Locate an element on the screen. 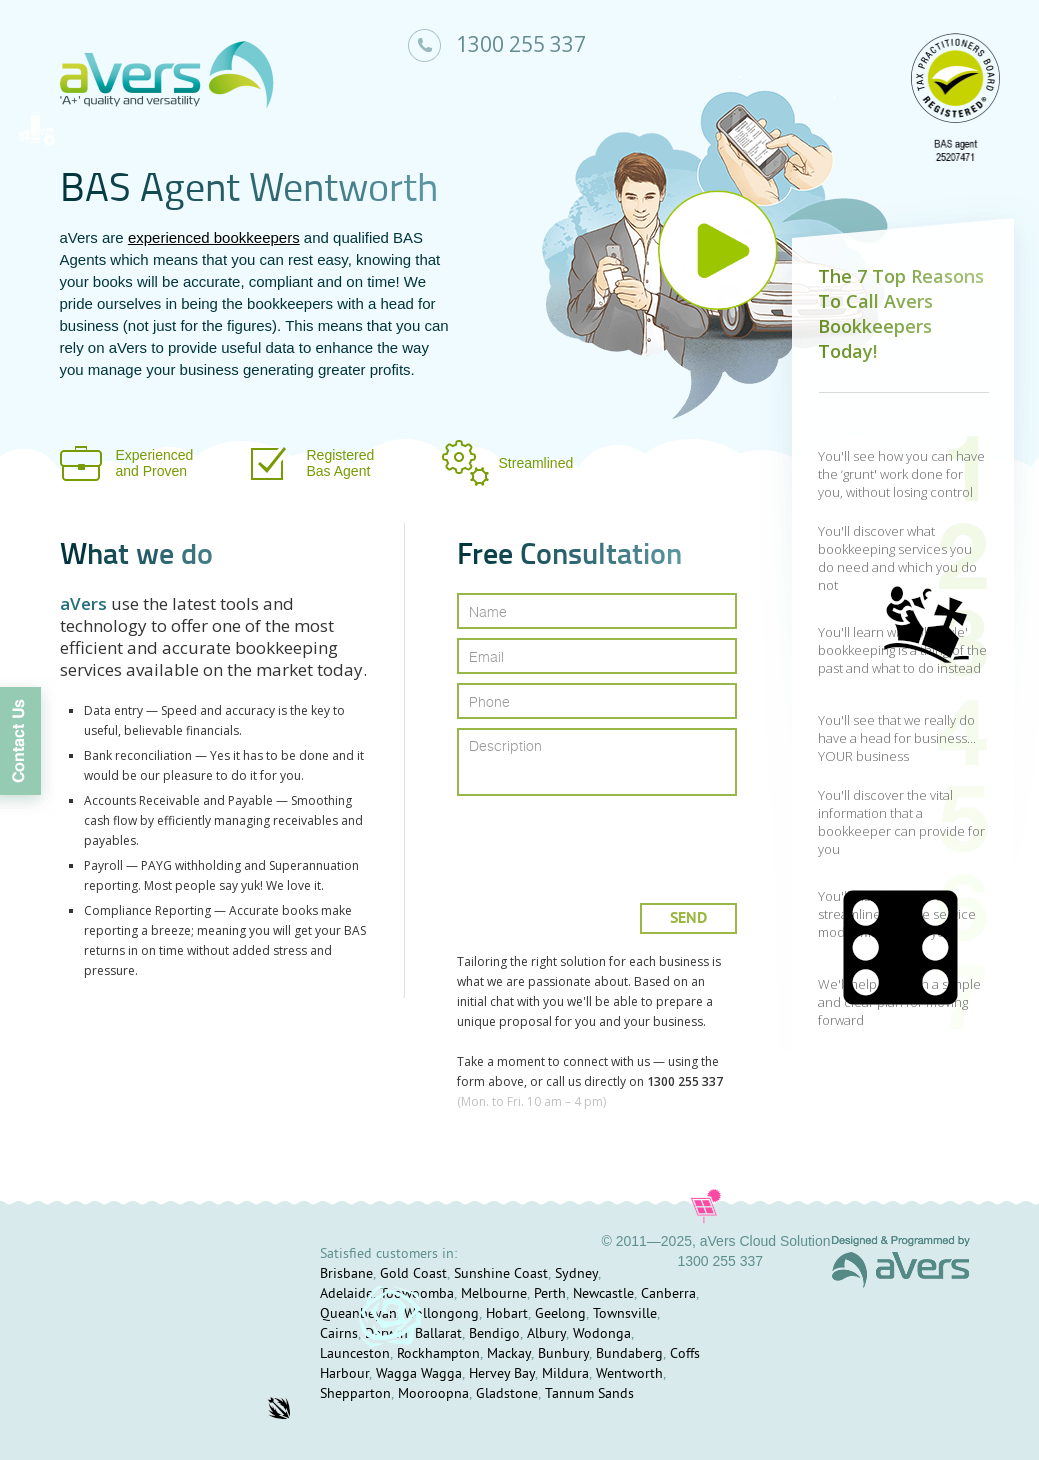 Image resolution: width=1039 pixels, height=1460 pixels. view solar power status or energy generation is located at coordinates (706, 1206).